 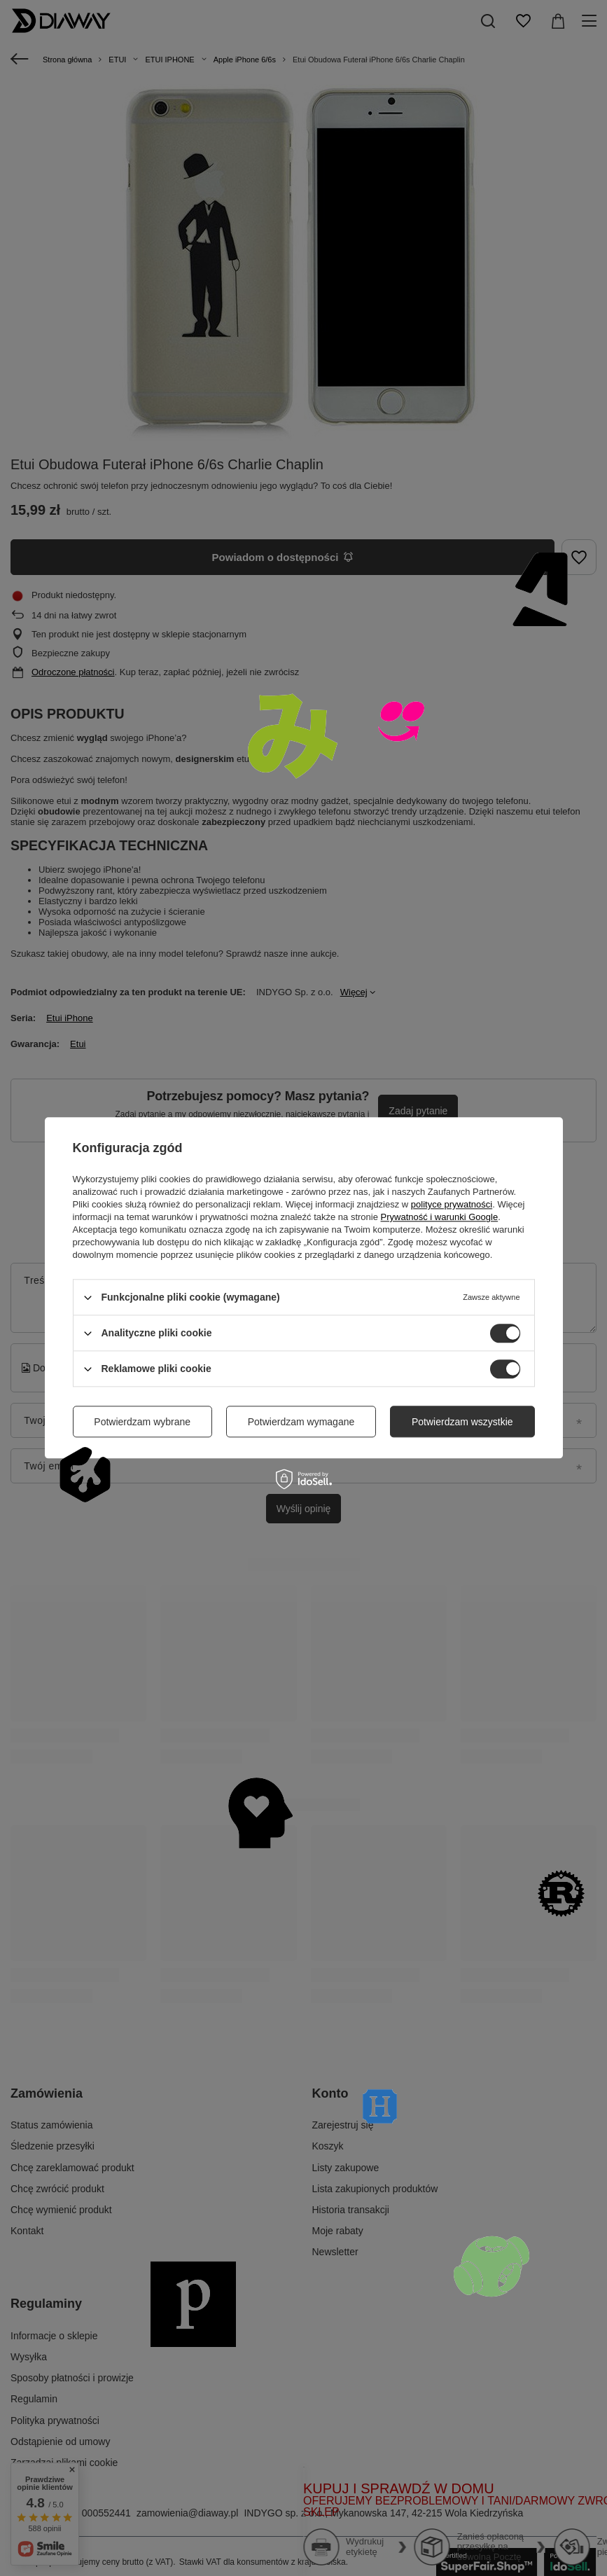 I want to click on link to Treehouse learning platform, so click(x=85, y=1474).